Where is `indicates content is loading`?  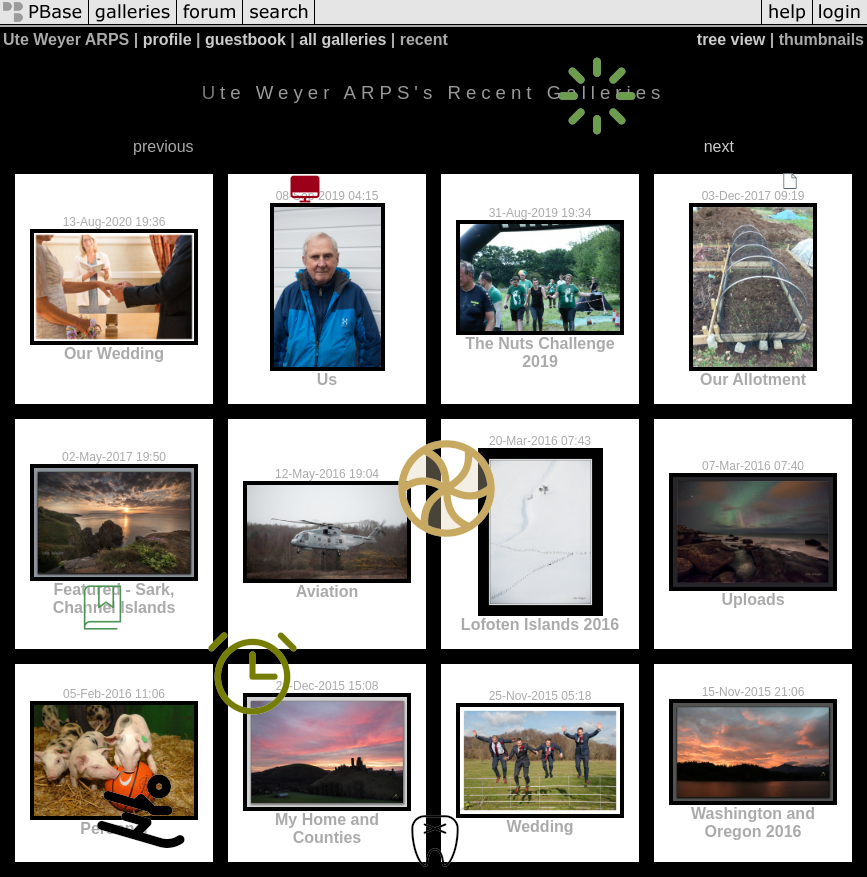
indicates content is loading is located at coordinates (597, 96).